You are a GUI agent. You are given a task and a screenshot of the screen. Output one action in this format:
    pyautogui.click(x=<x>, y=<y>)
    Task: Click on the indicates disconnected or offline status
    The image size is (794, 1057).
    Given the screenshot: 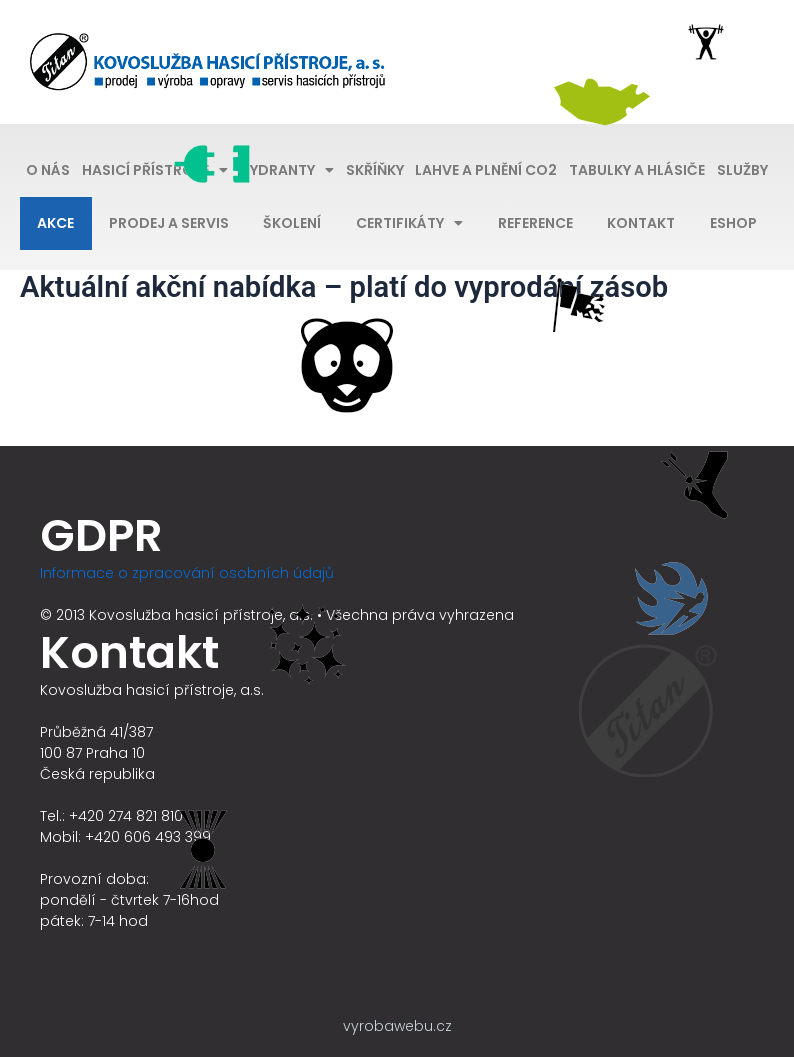 What is the action you would take?
    pyautogui.click(x=212, y=164)
    